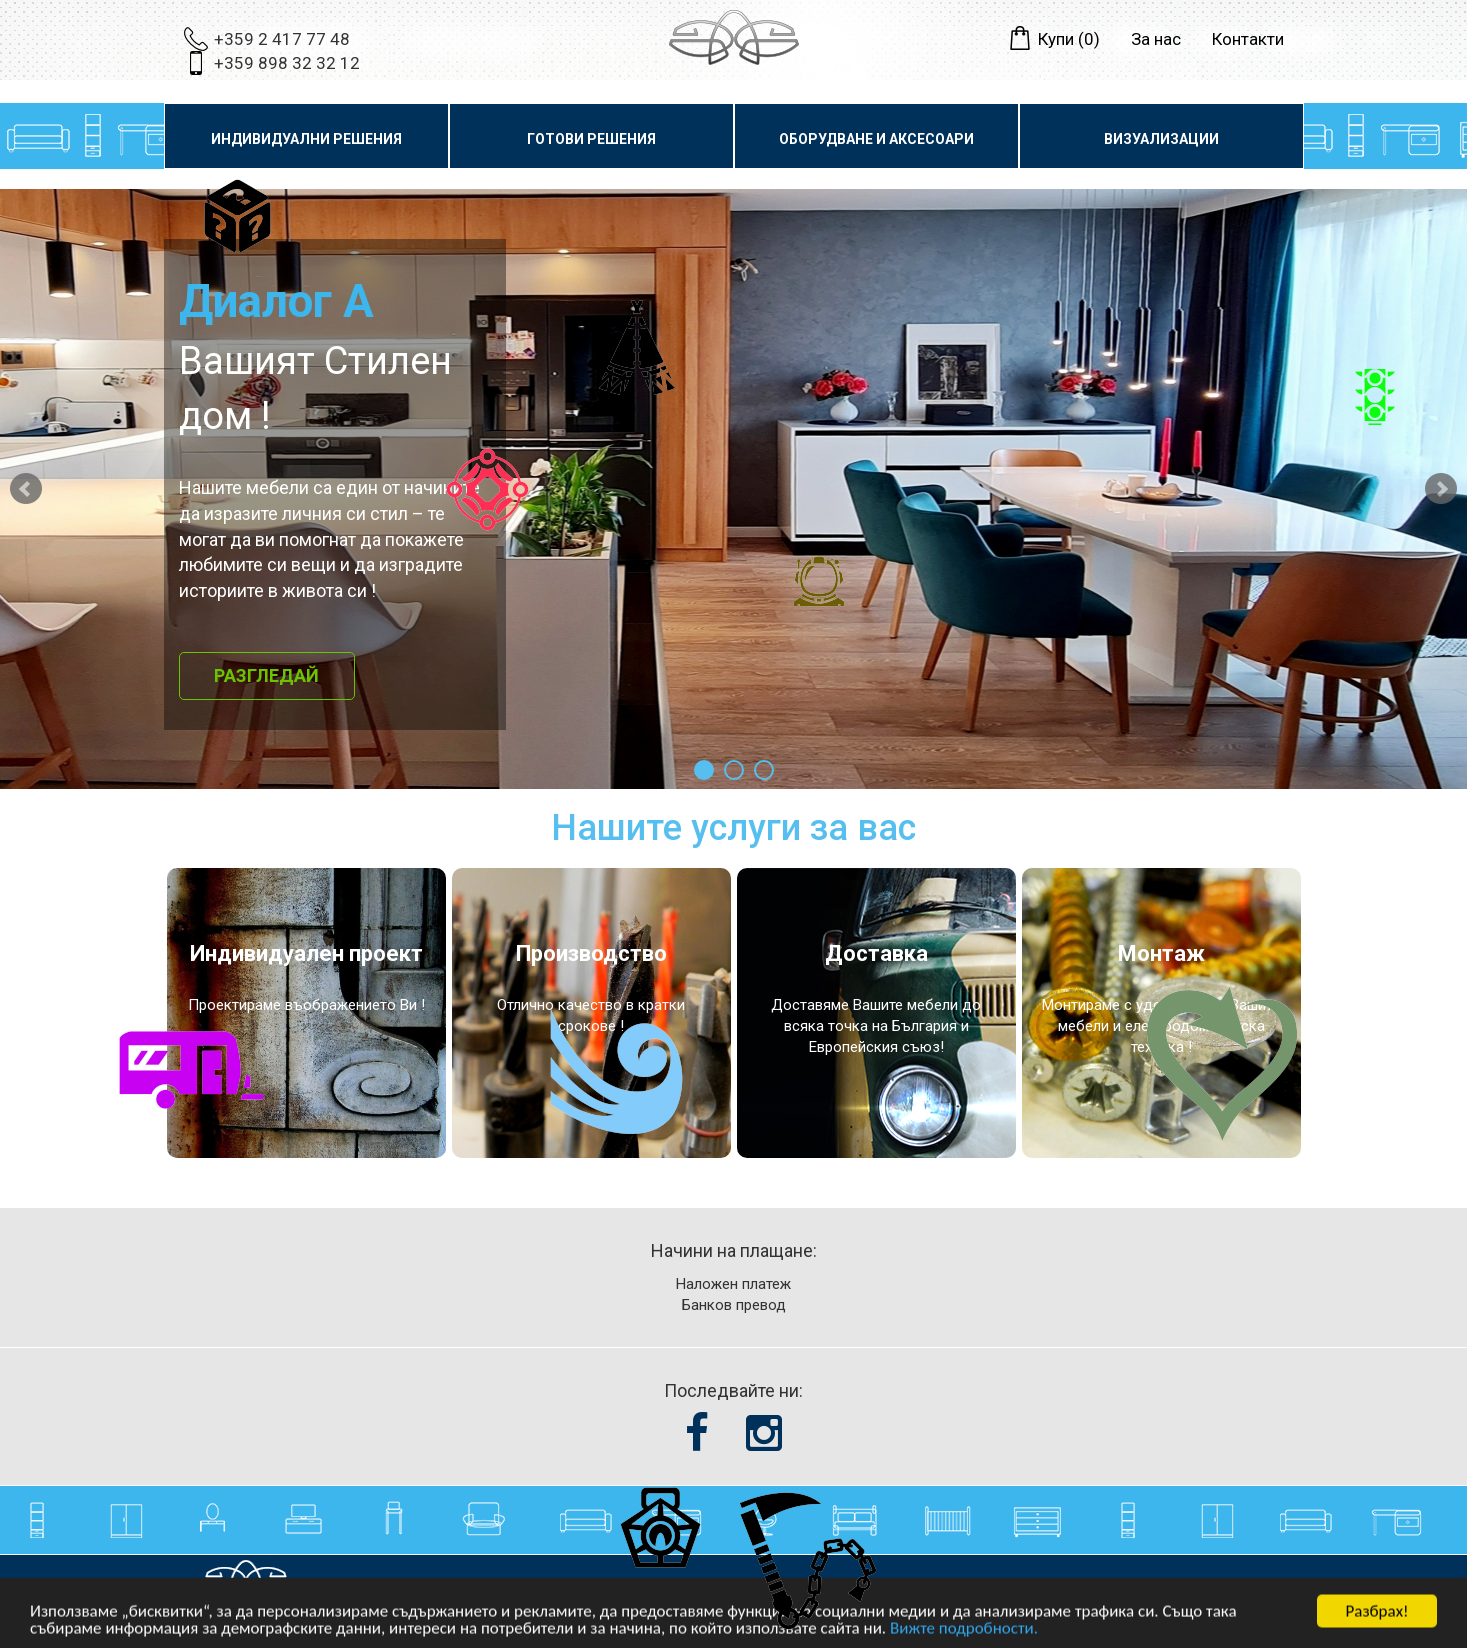  Describe the element at coordinates (1375, 397) in the screenshot. I see `indicates ready status or go signal` at that location.